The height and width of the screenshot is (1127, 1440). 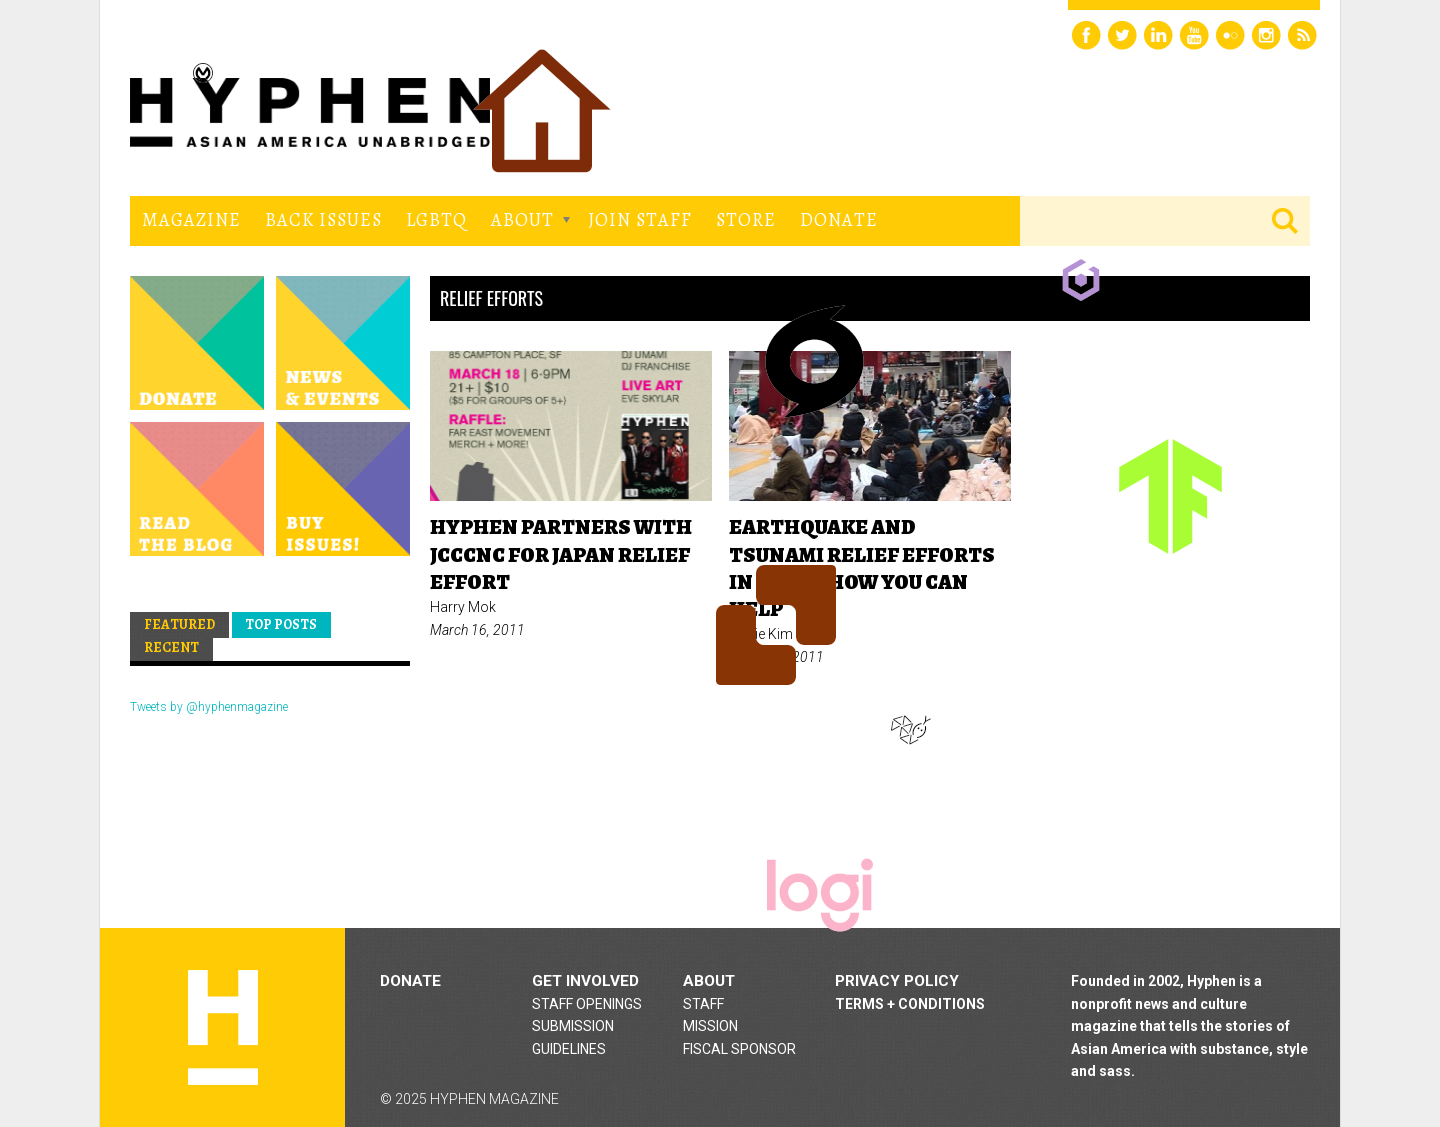 I want to click on babylon.js official logo, so click(x=1081, y=280).